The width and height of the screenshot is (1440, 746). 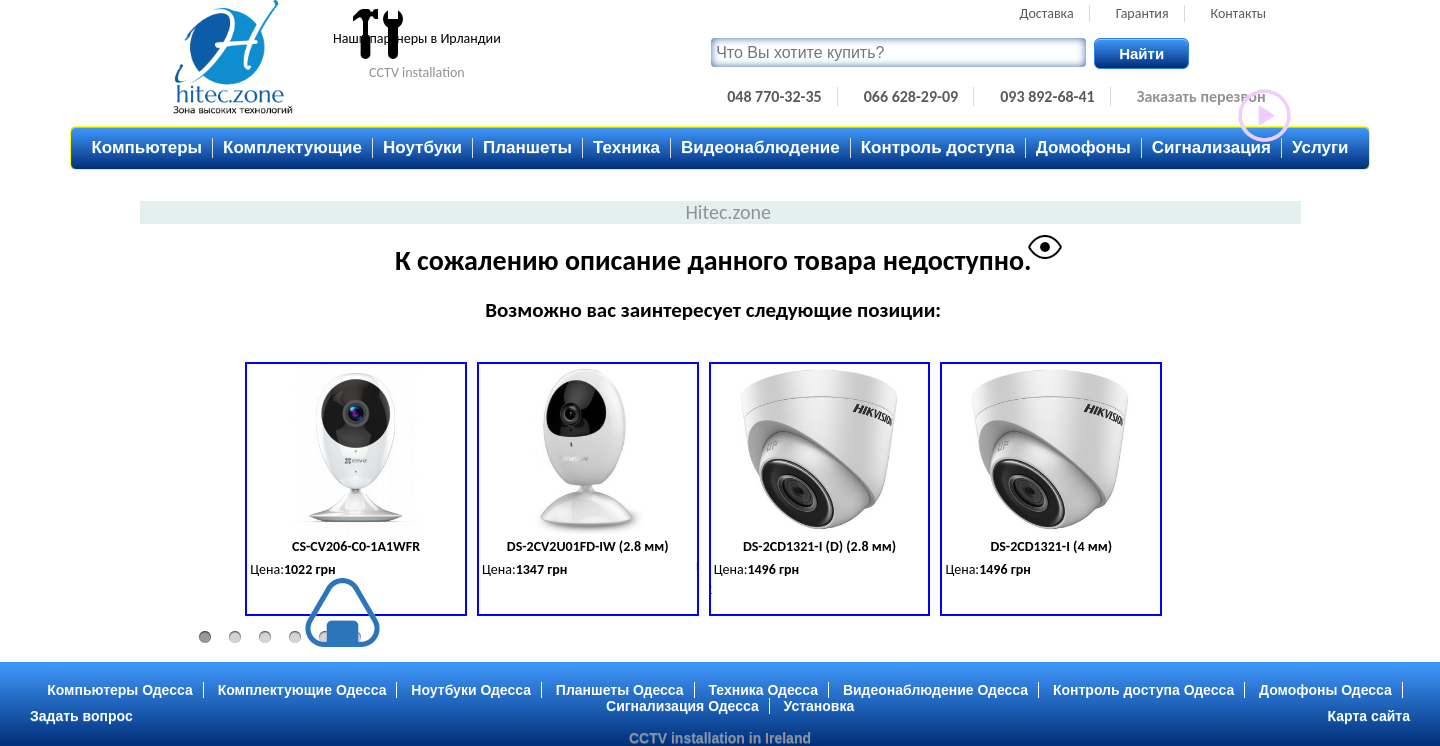 What do you see at coordinates (1045, 247) in the screenshot?
I see `view or preview content` at bounding box center [1045, 247].